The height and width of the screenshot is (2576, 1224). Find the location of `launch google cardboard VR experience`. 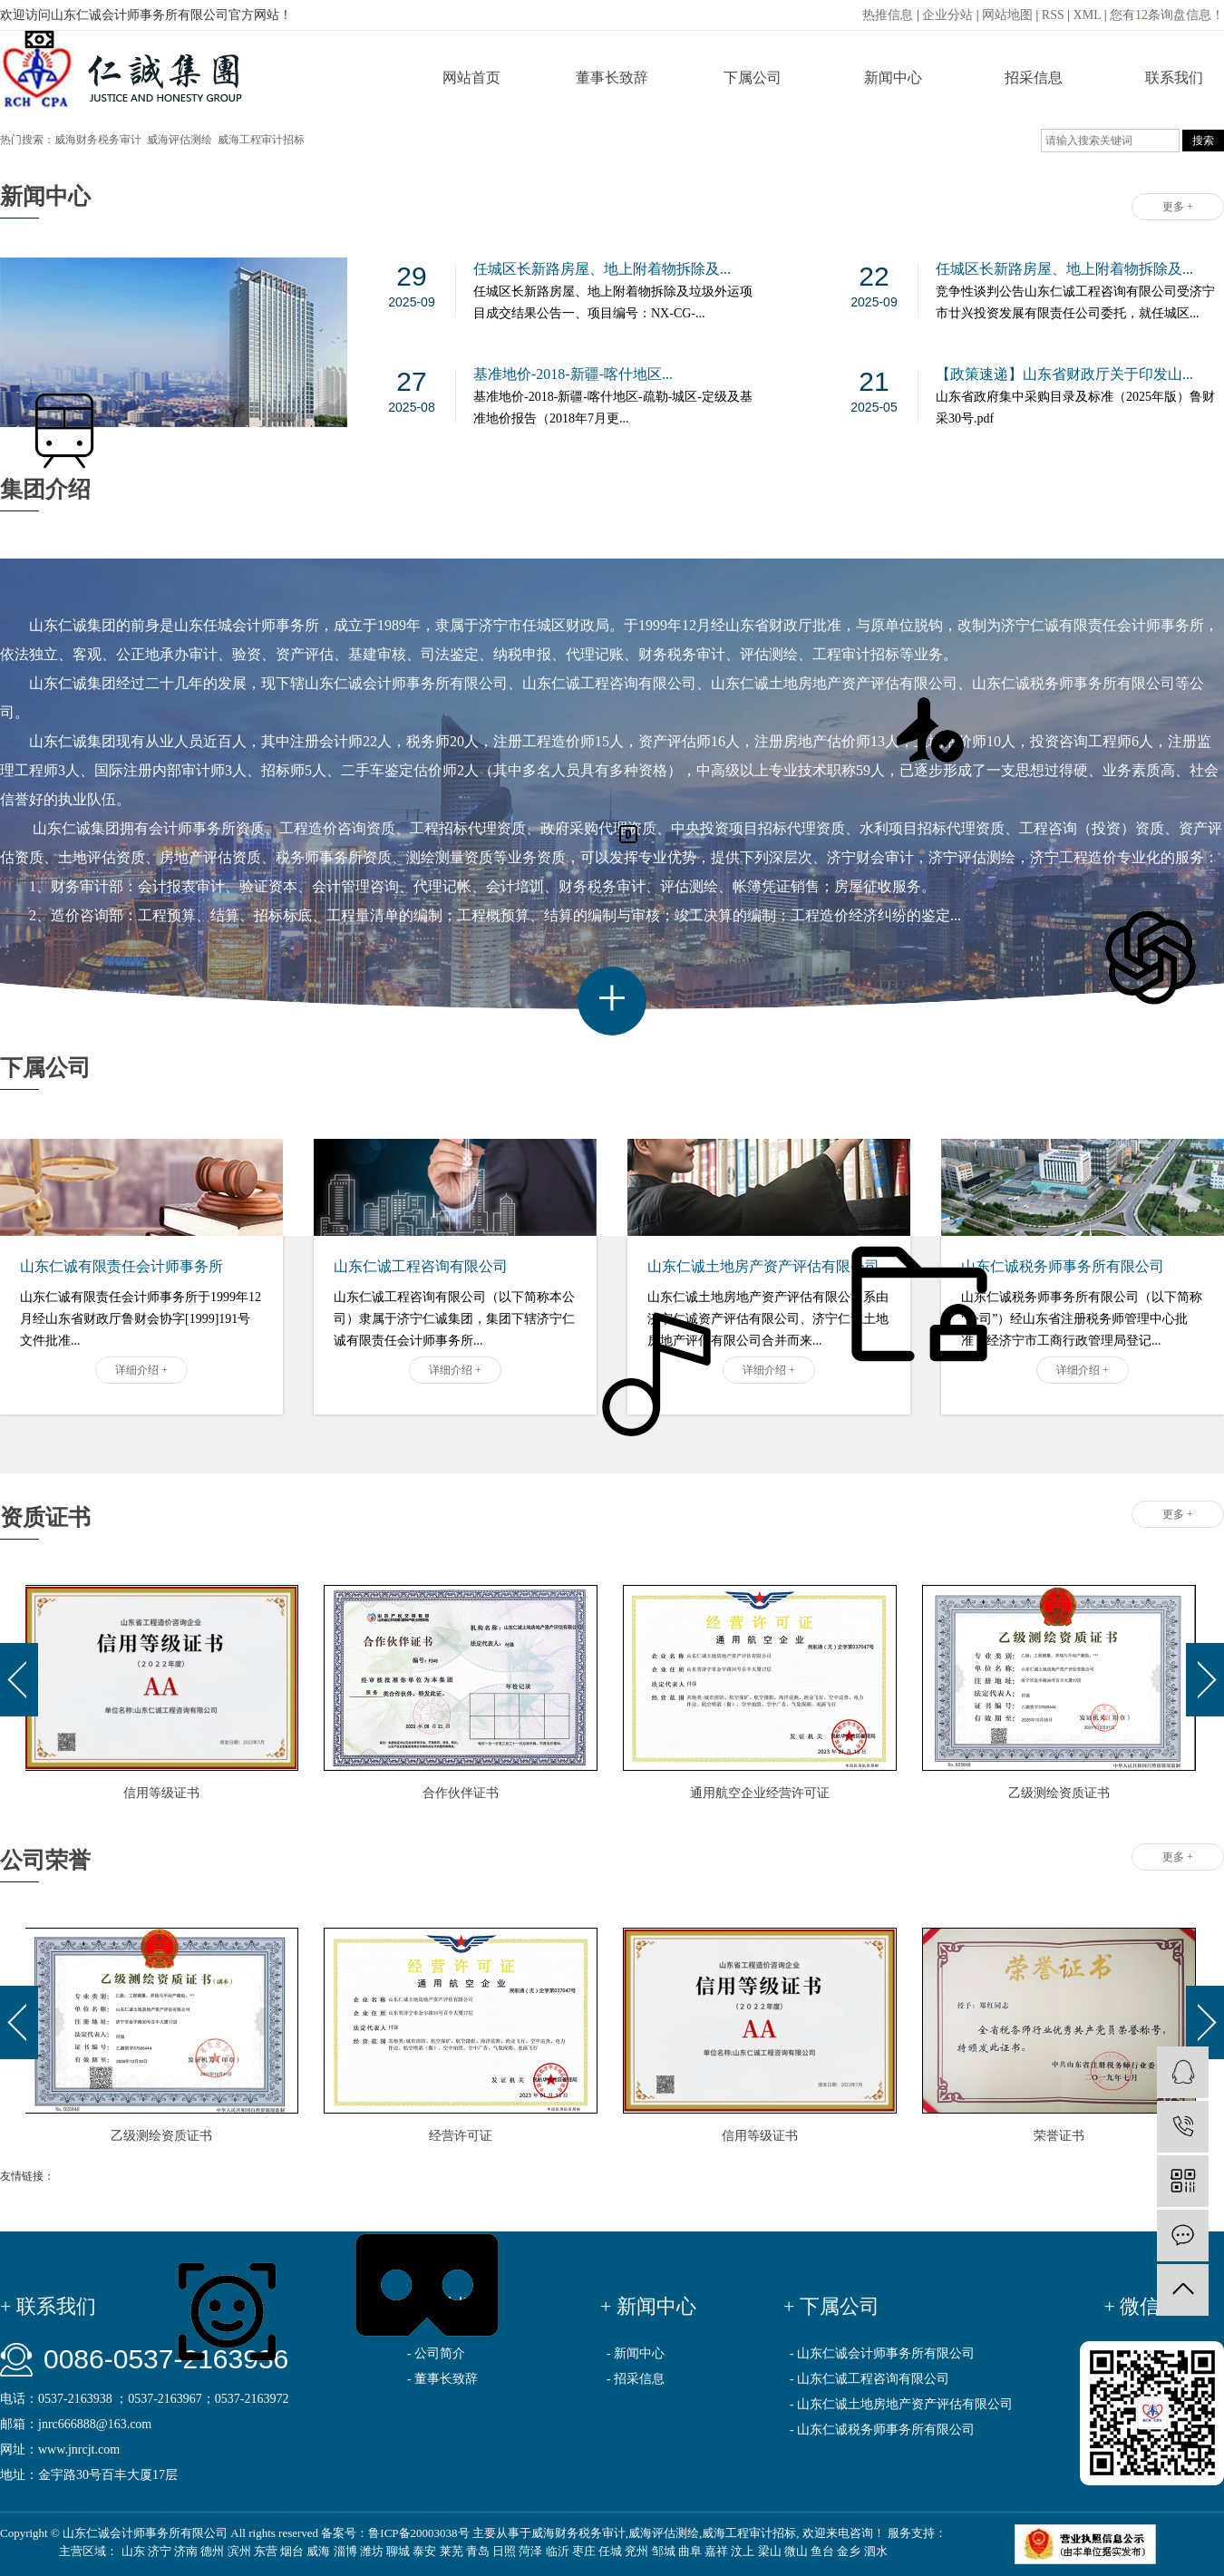

launch google cardboard VR experience is located at coordinates (427, 2285).